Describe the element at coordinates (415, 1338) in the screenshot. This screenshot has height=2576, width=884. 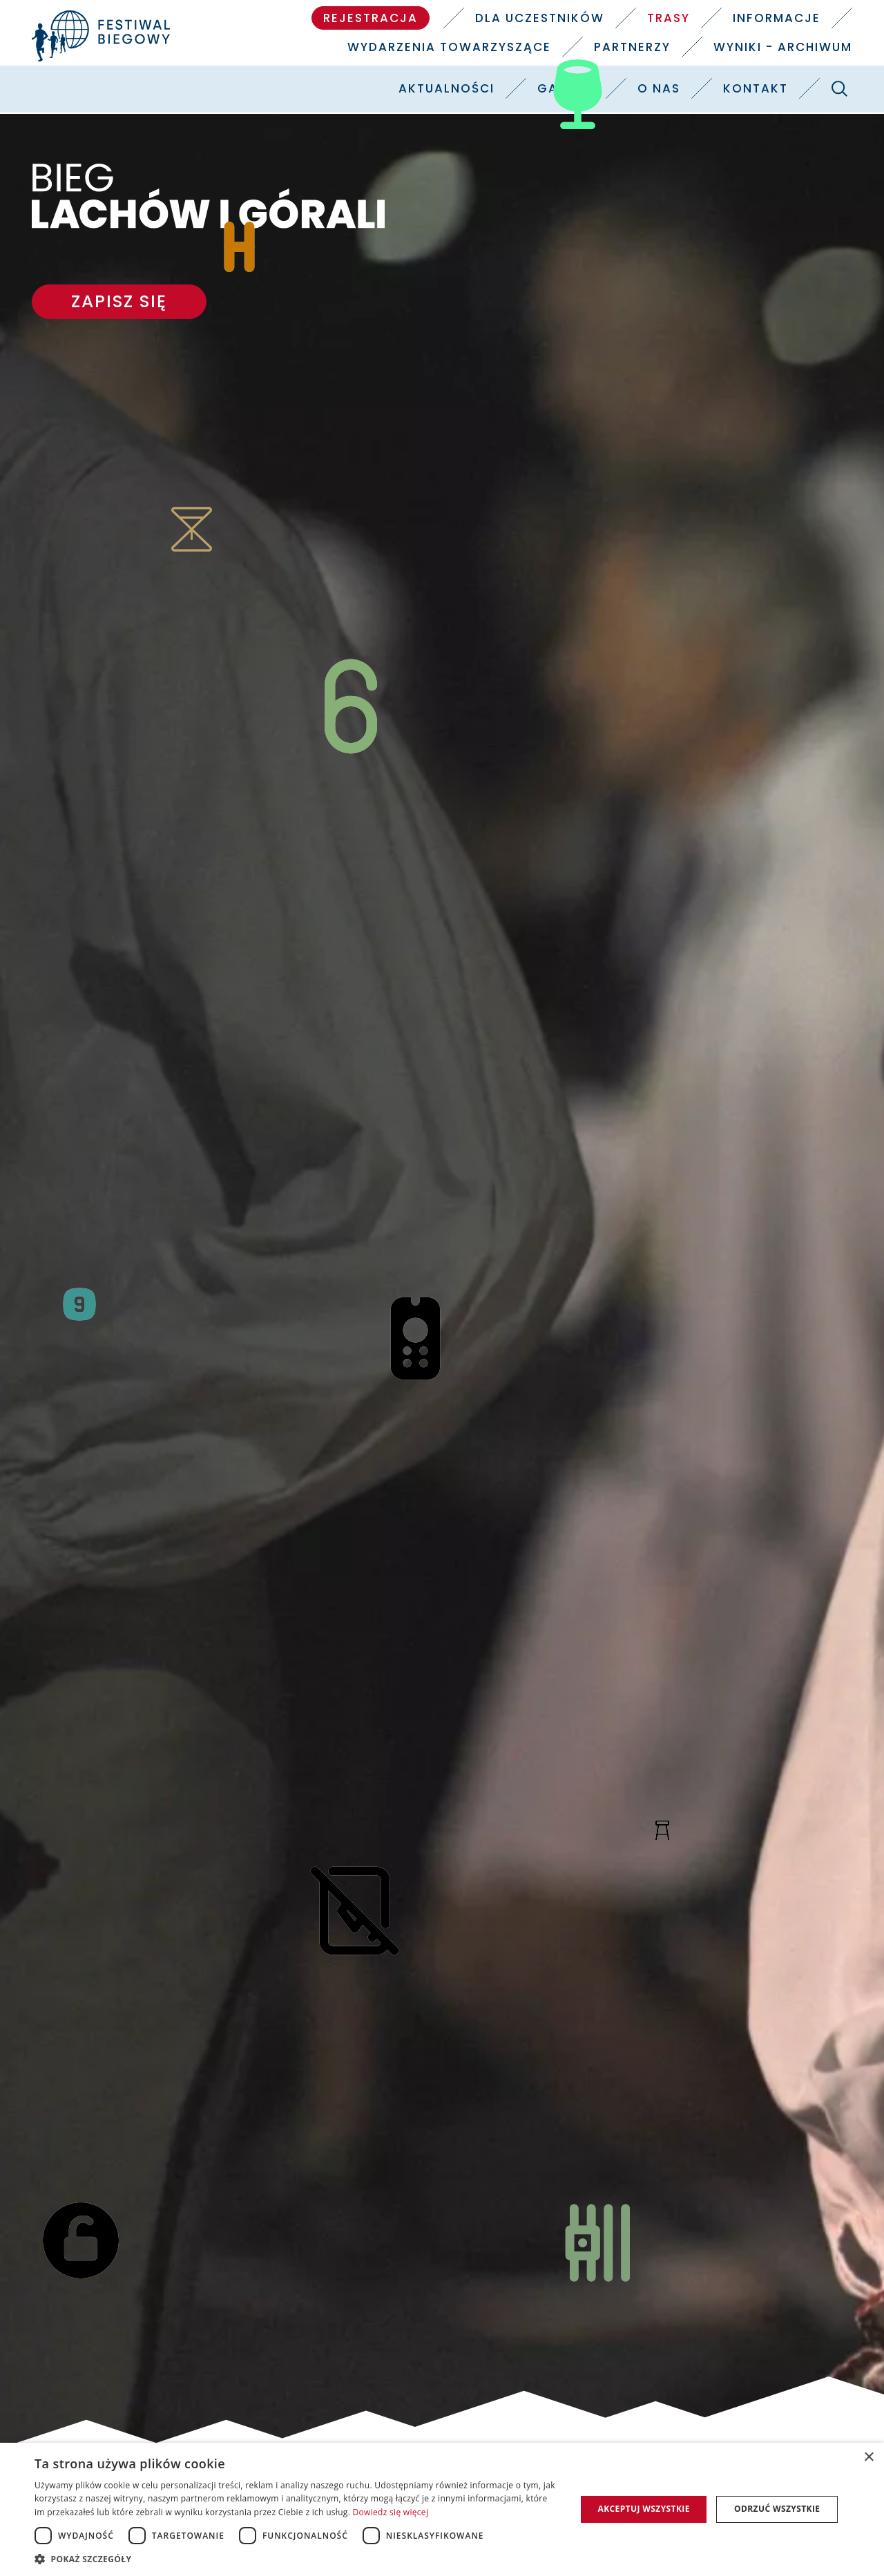
I see `control a connected device remotely` at that location.